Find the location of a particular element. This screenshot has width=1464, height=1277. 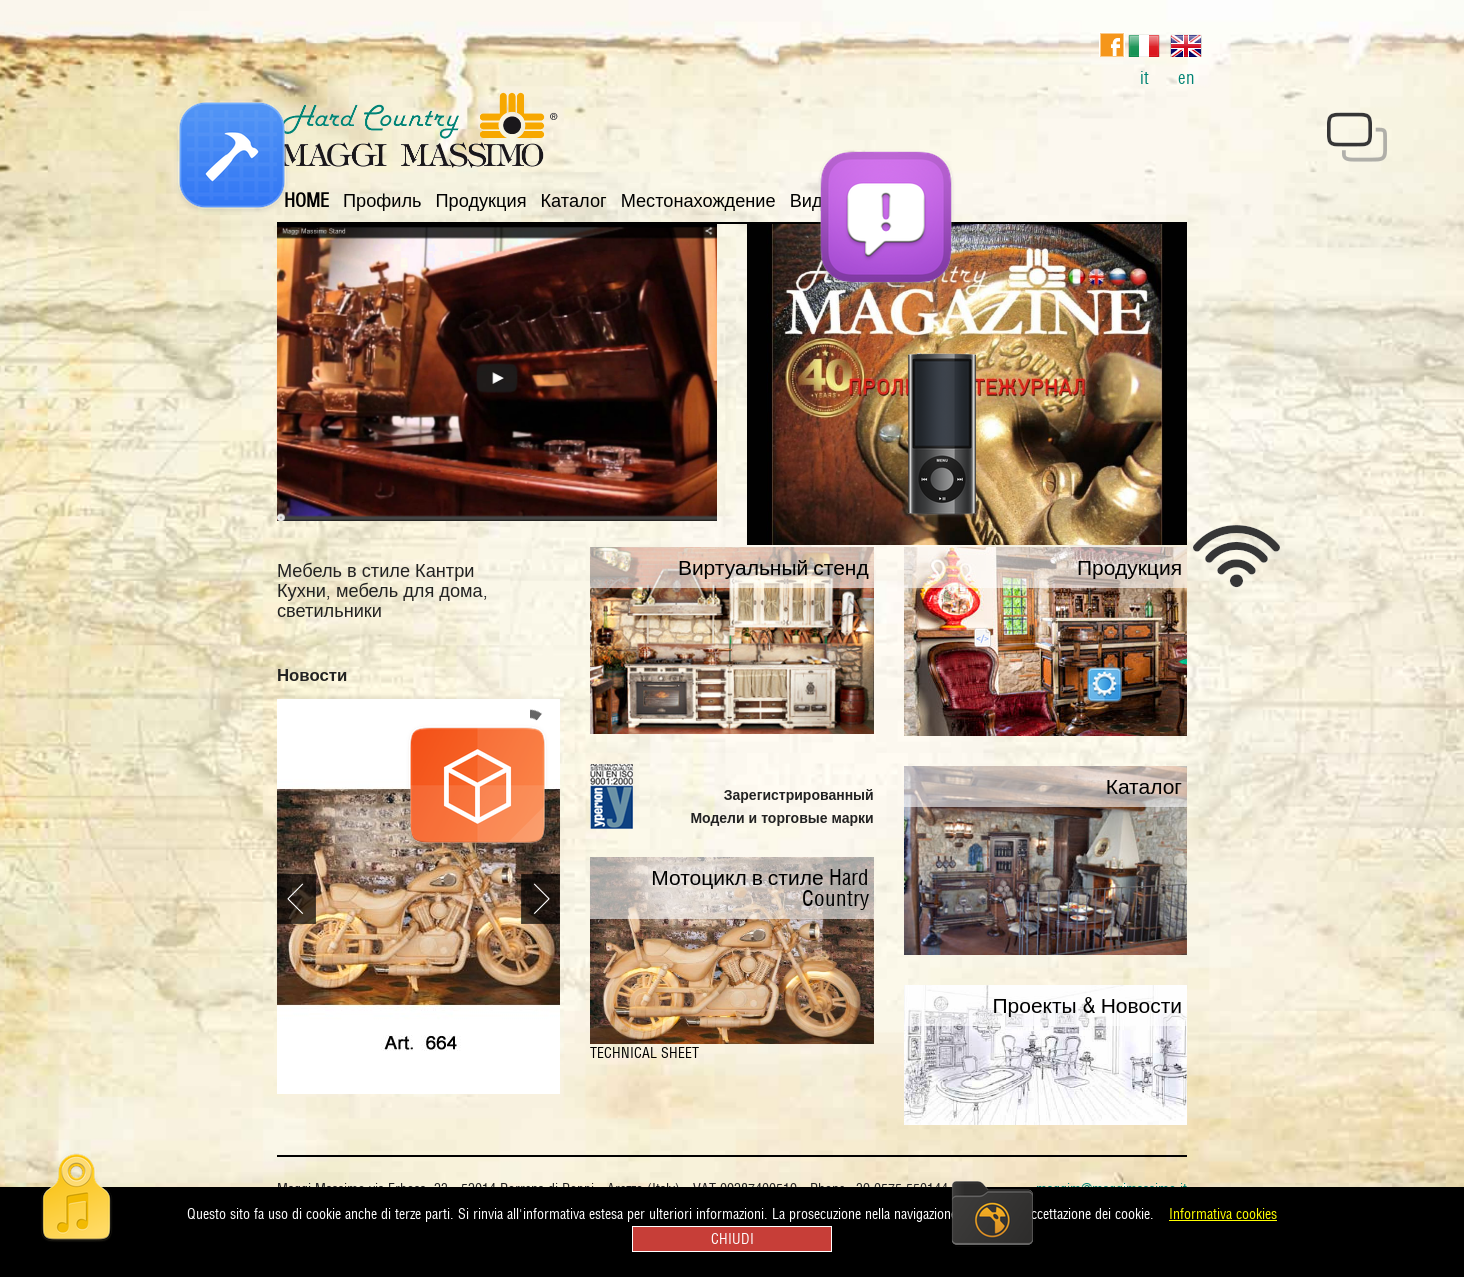

open a 3D model file in OBJ format is located at coordinates (477, 780).